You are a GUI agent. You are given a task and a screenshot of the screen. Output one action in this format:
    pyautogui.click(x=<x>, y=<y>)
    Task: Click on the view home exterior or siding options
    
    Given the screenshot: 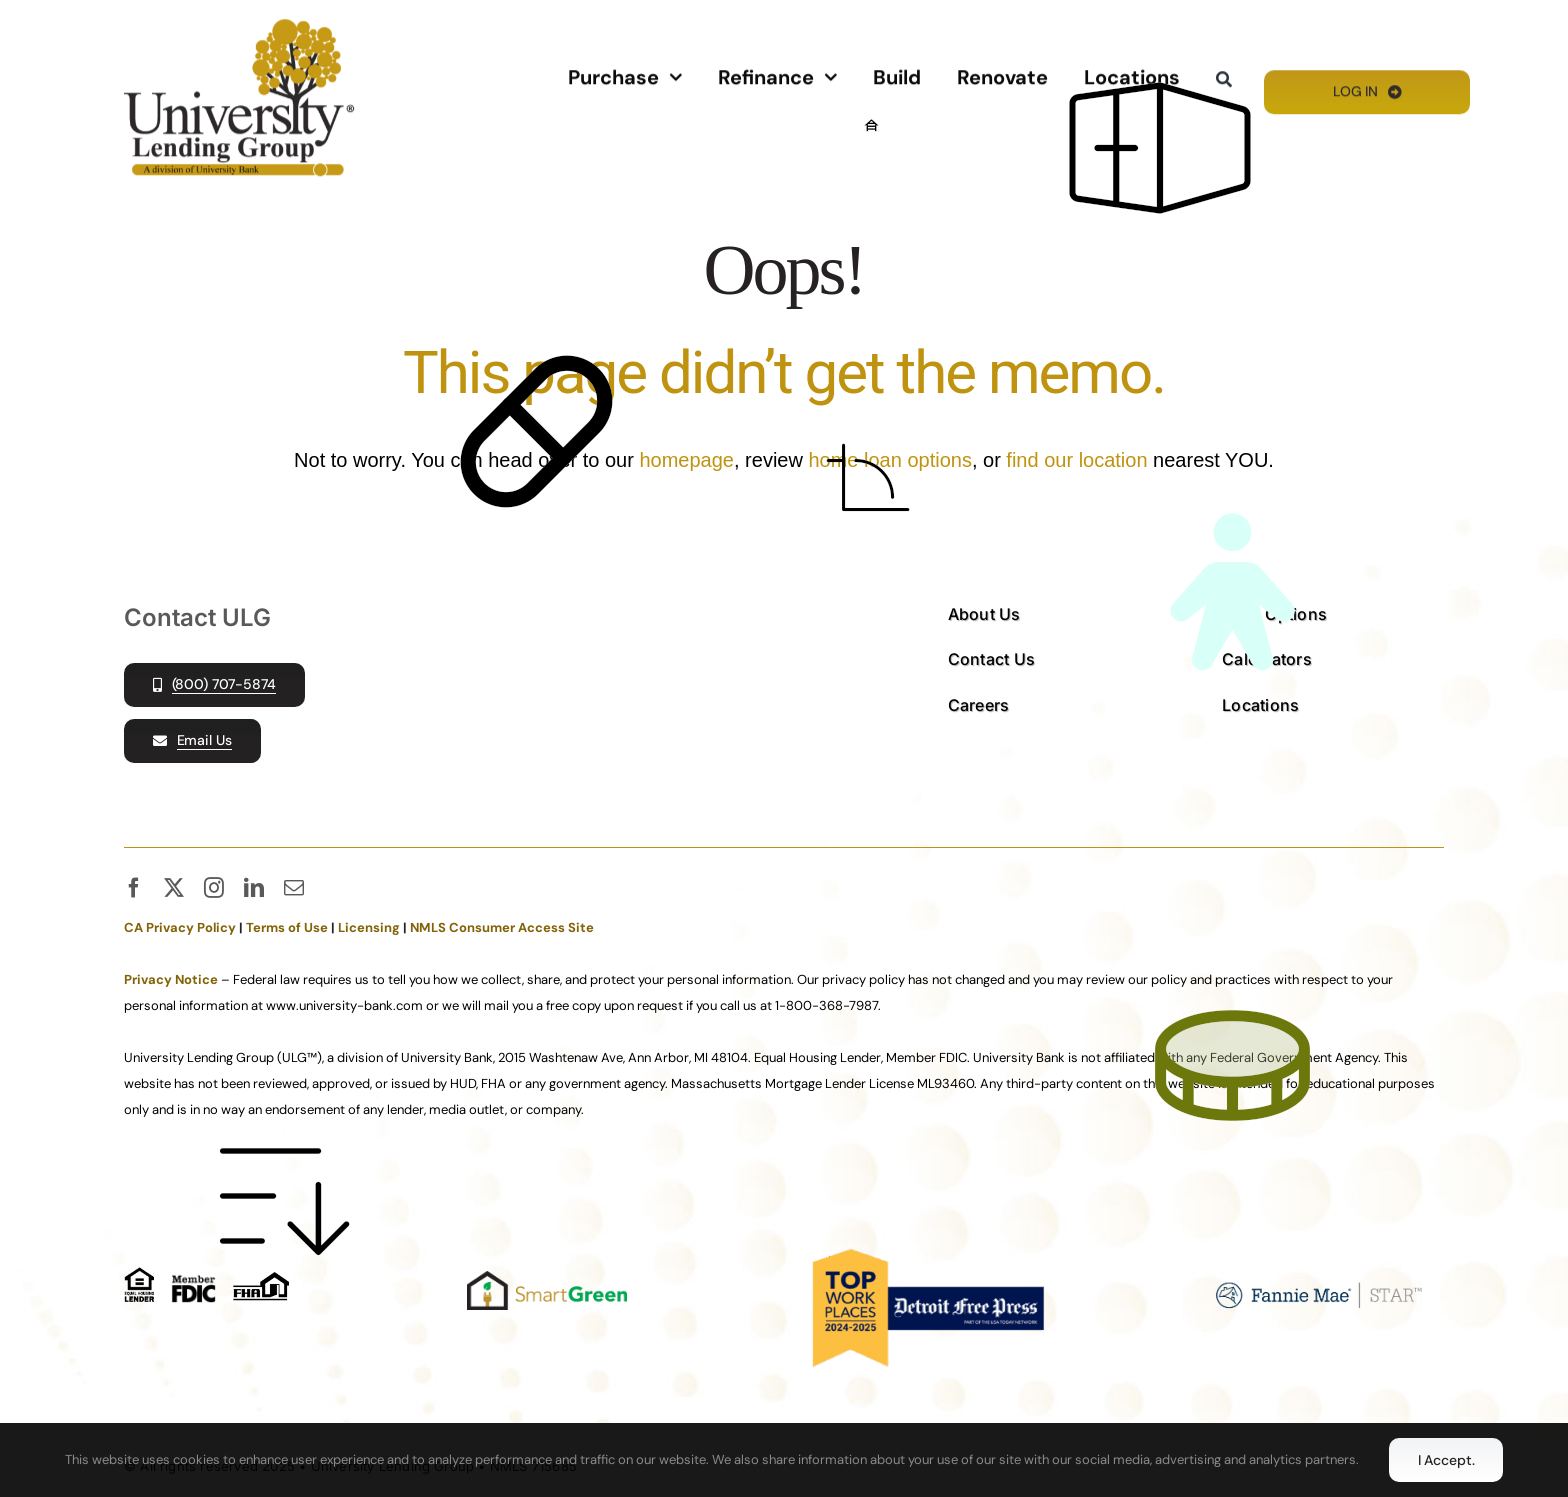 What is the action you would take?
    pyautogui.click(x=871, y=125)
    